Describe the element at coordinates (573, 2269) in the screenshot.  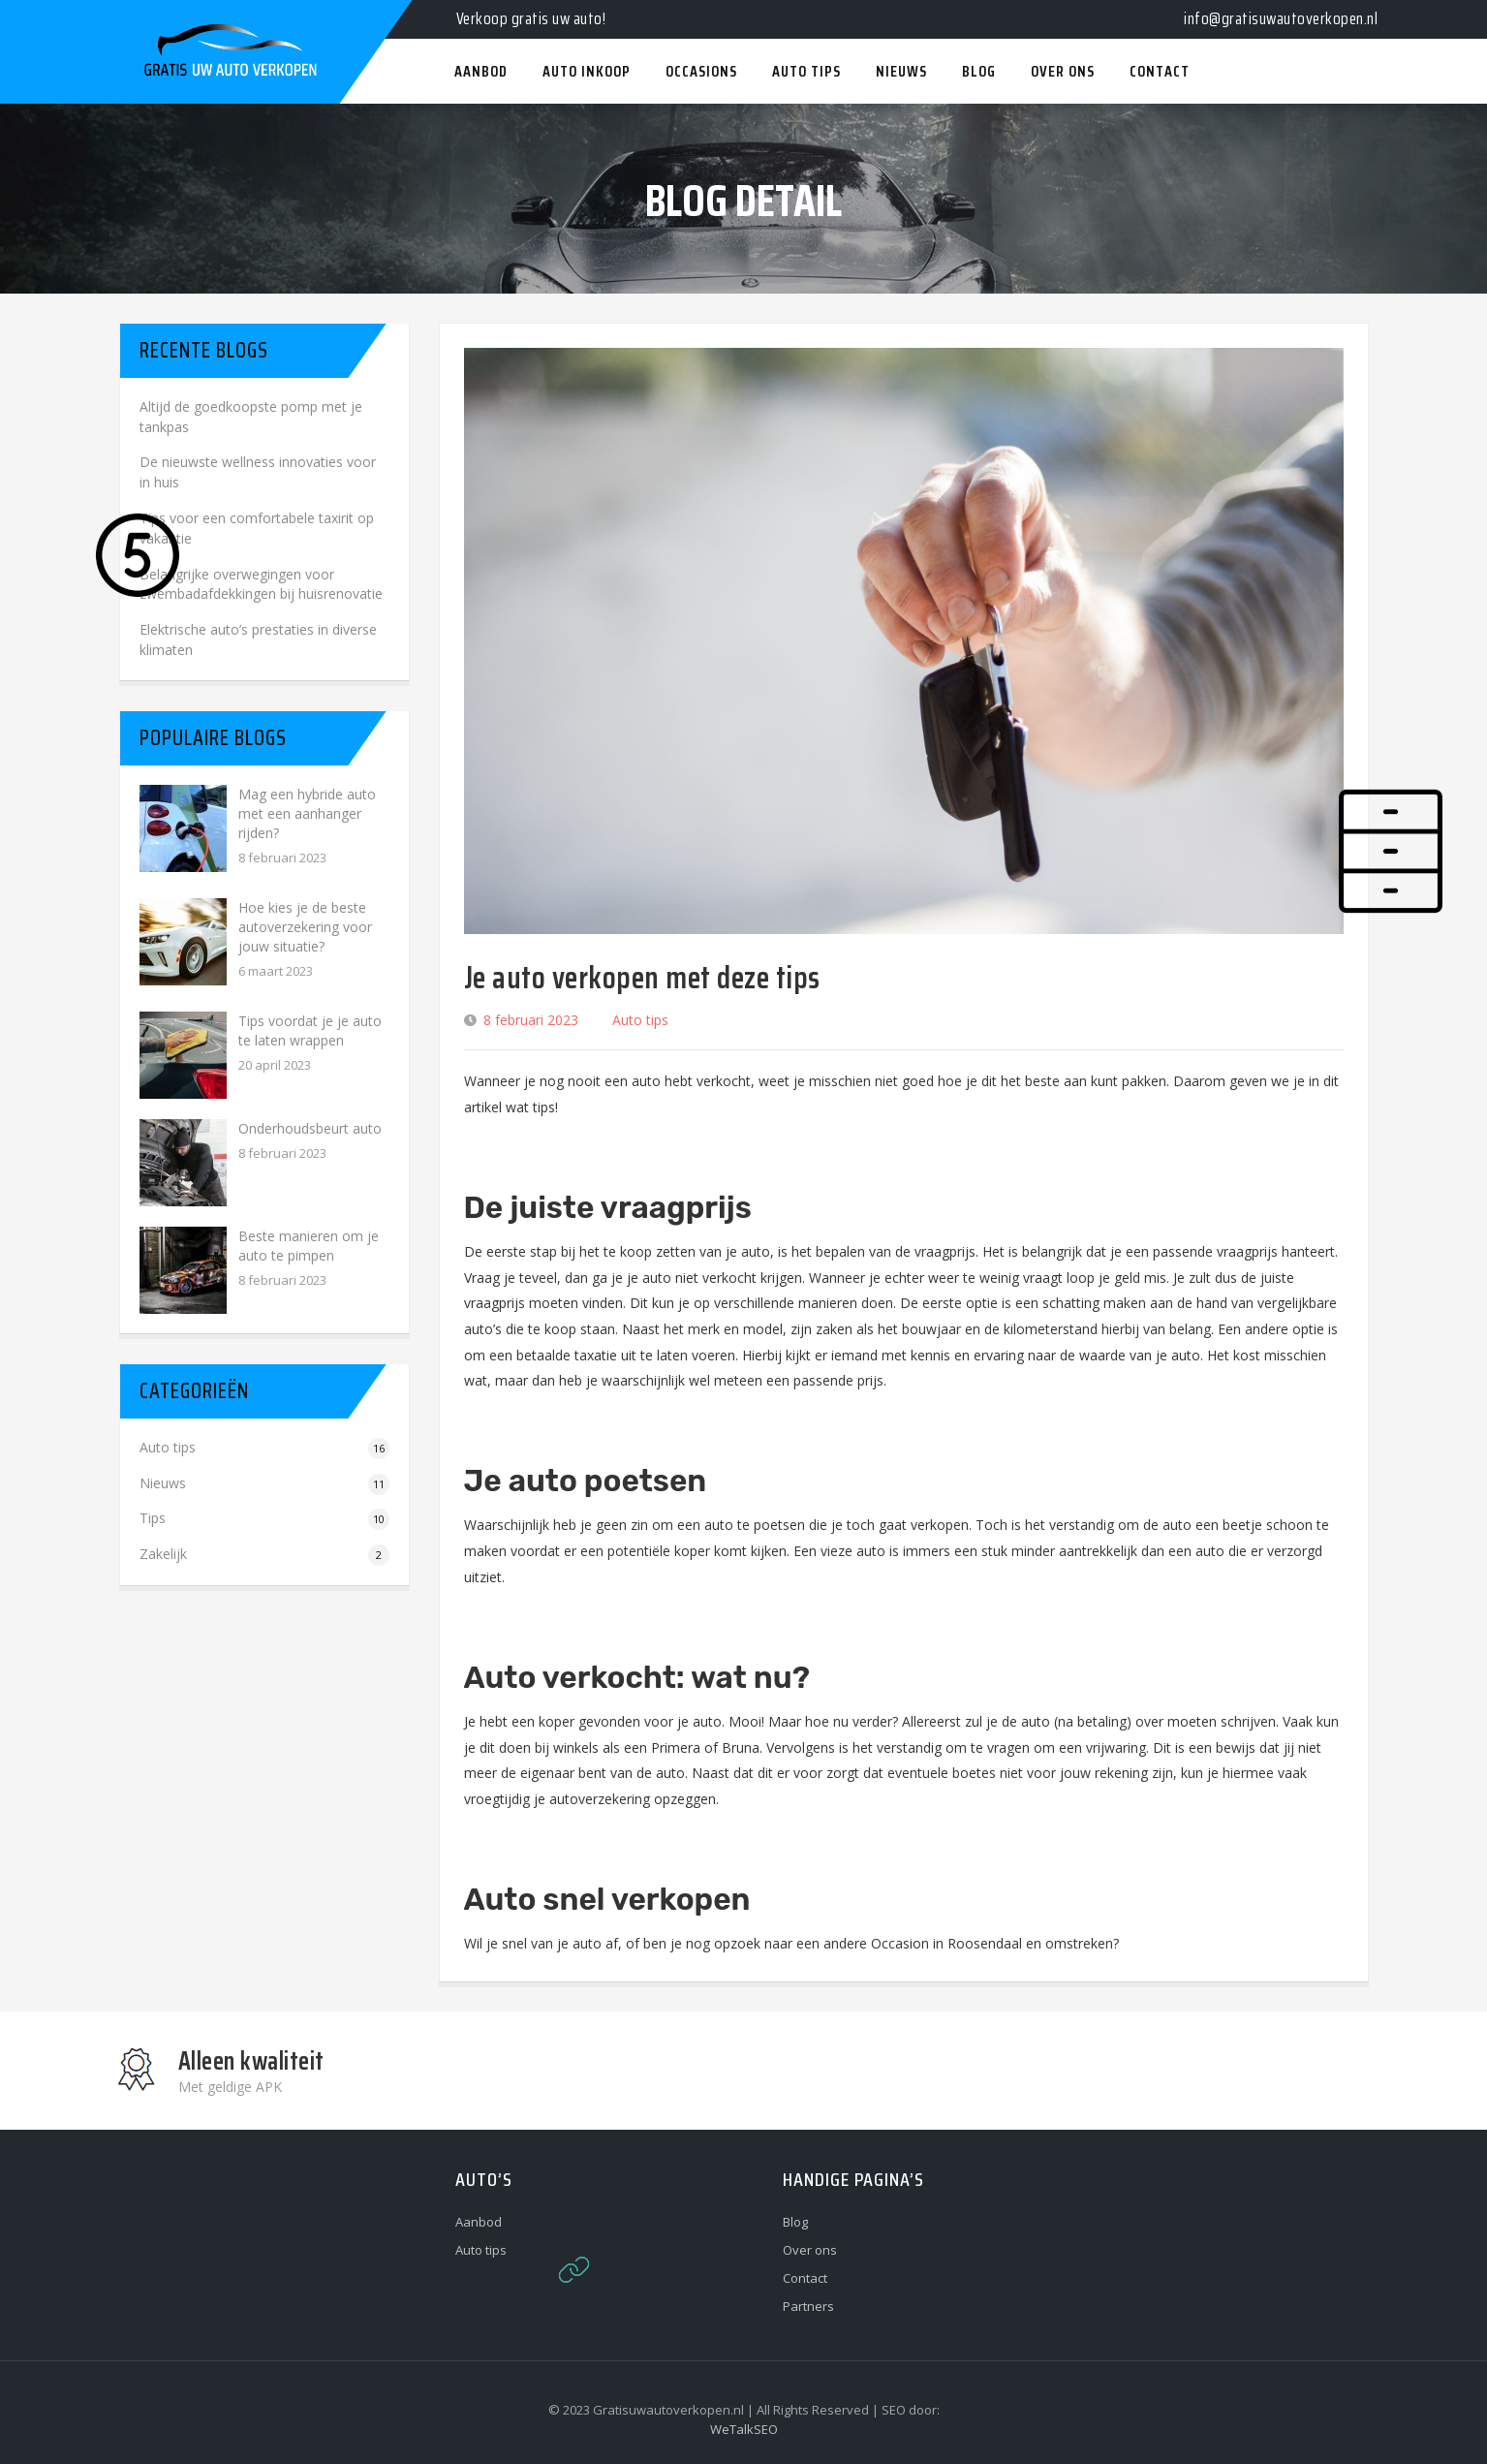
I see `copy or share a link` at that location.